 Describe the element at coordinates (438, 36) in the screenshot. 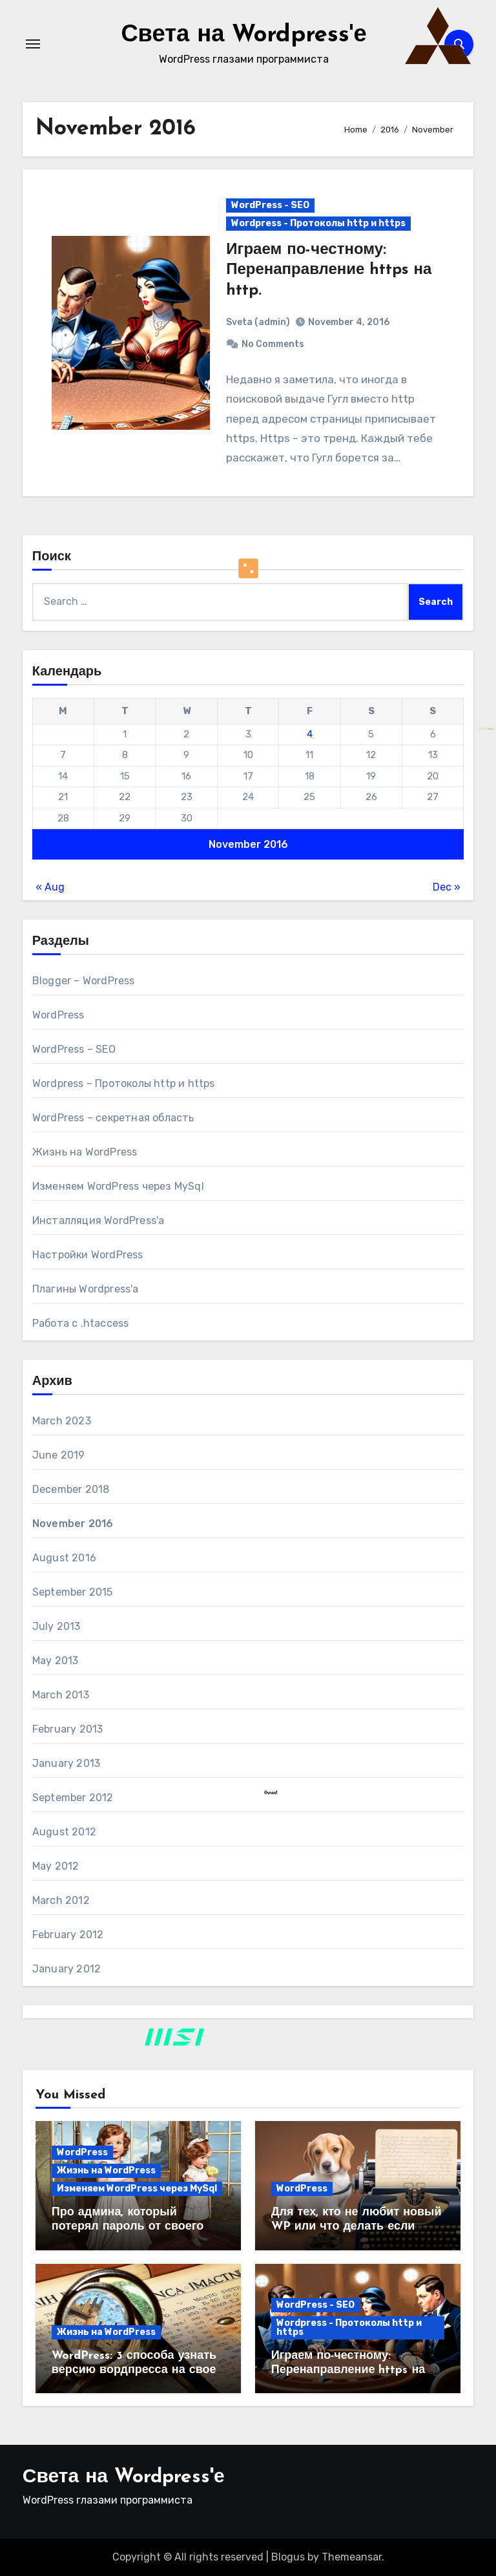

I see `Mitsubishi brand logo` at that location.